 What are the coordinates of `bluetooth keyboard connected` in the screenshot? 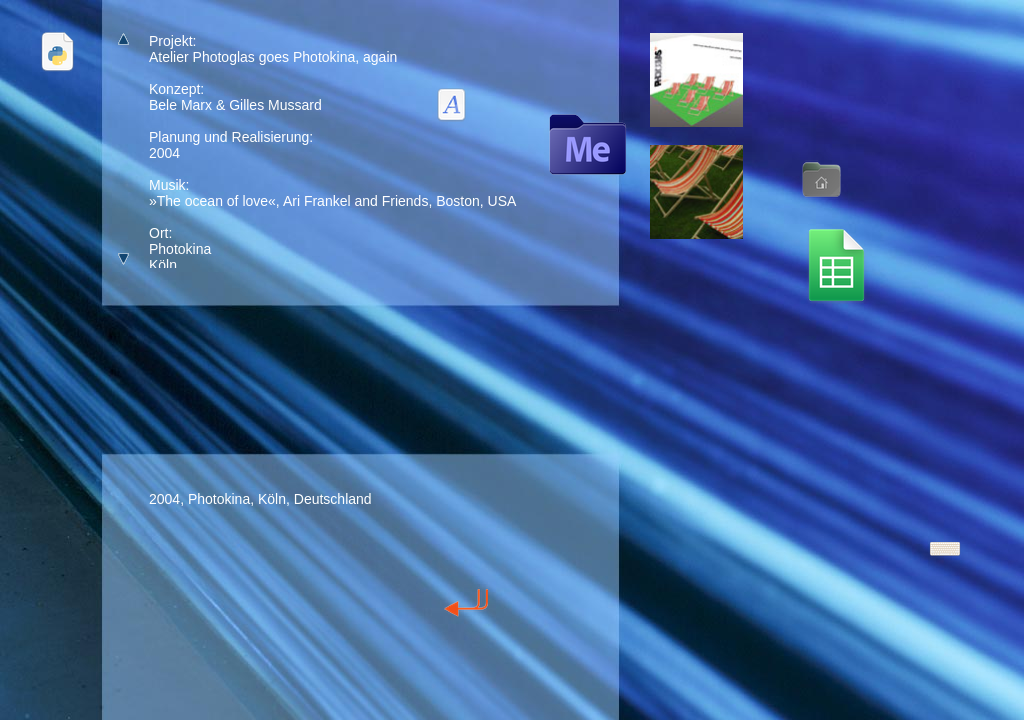 It's located at (945, 549).